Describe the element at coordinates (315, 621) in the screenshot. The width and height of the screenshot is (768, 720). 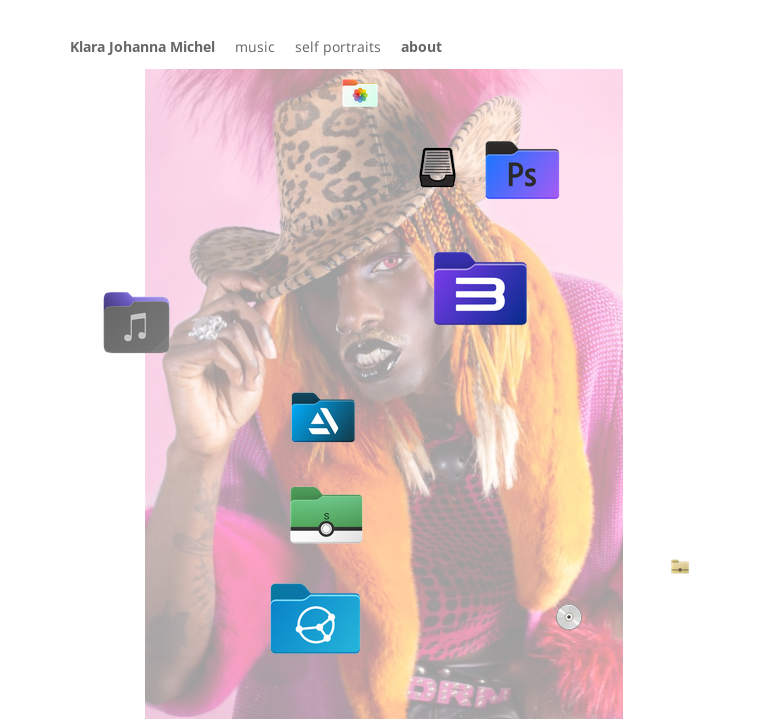
I see `open syncthing sync folder` at that location.